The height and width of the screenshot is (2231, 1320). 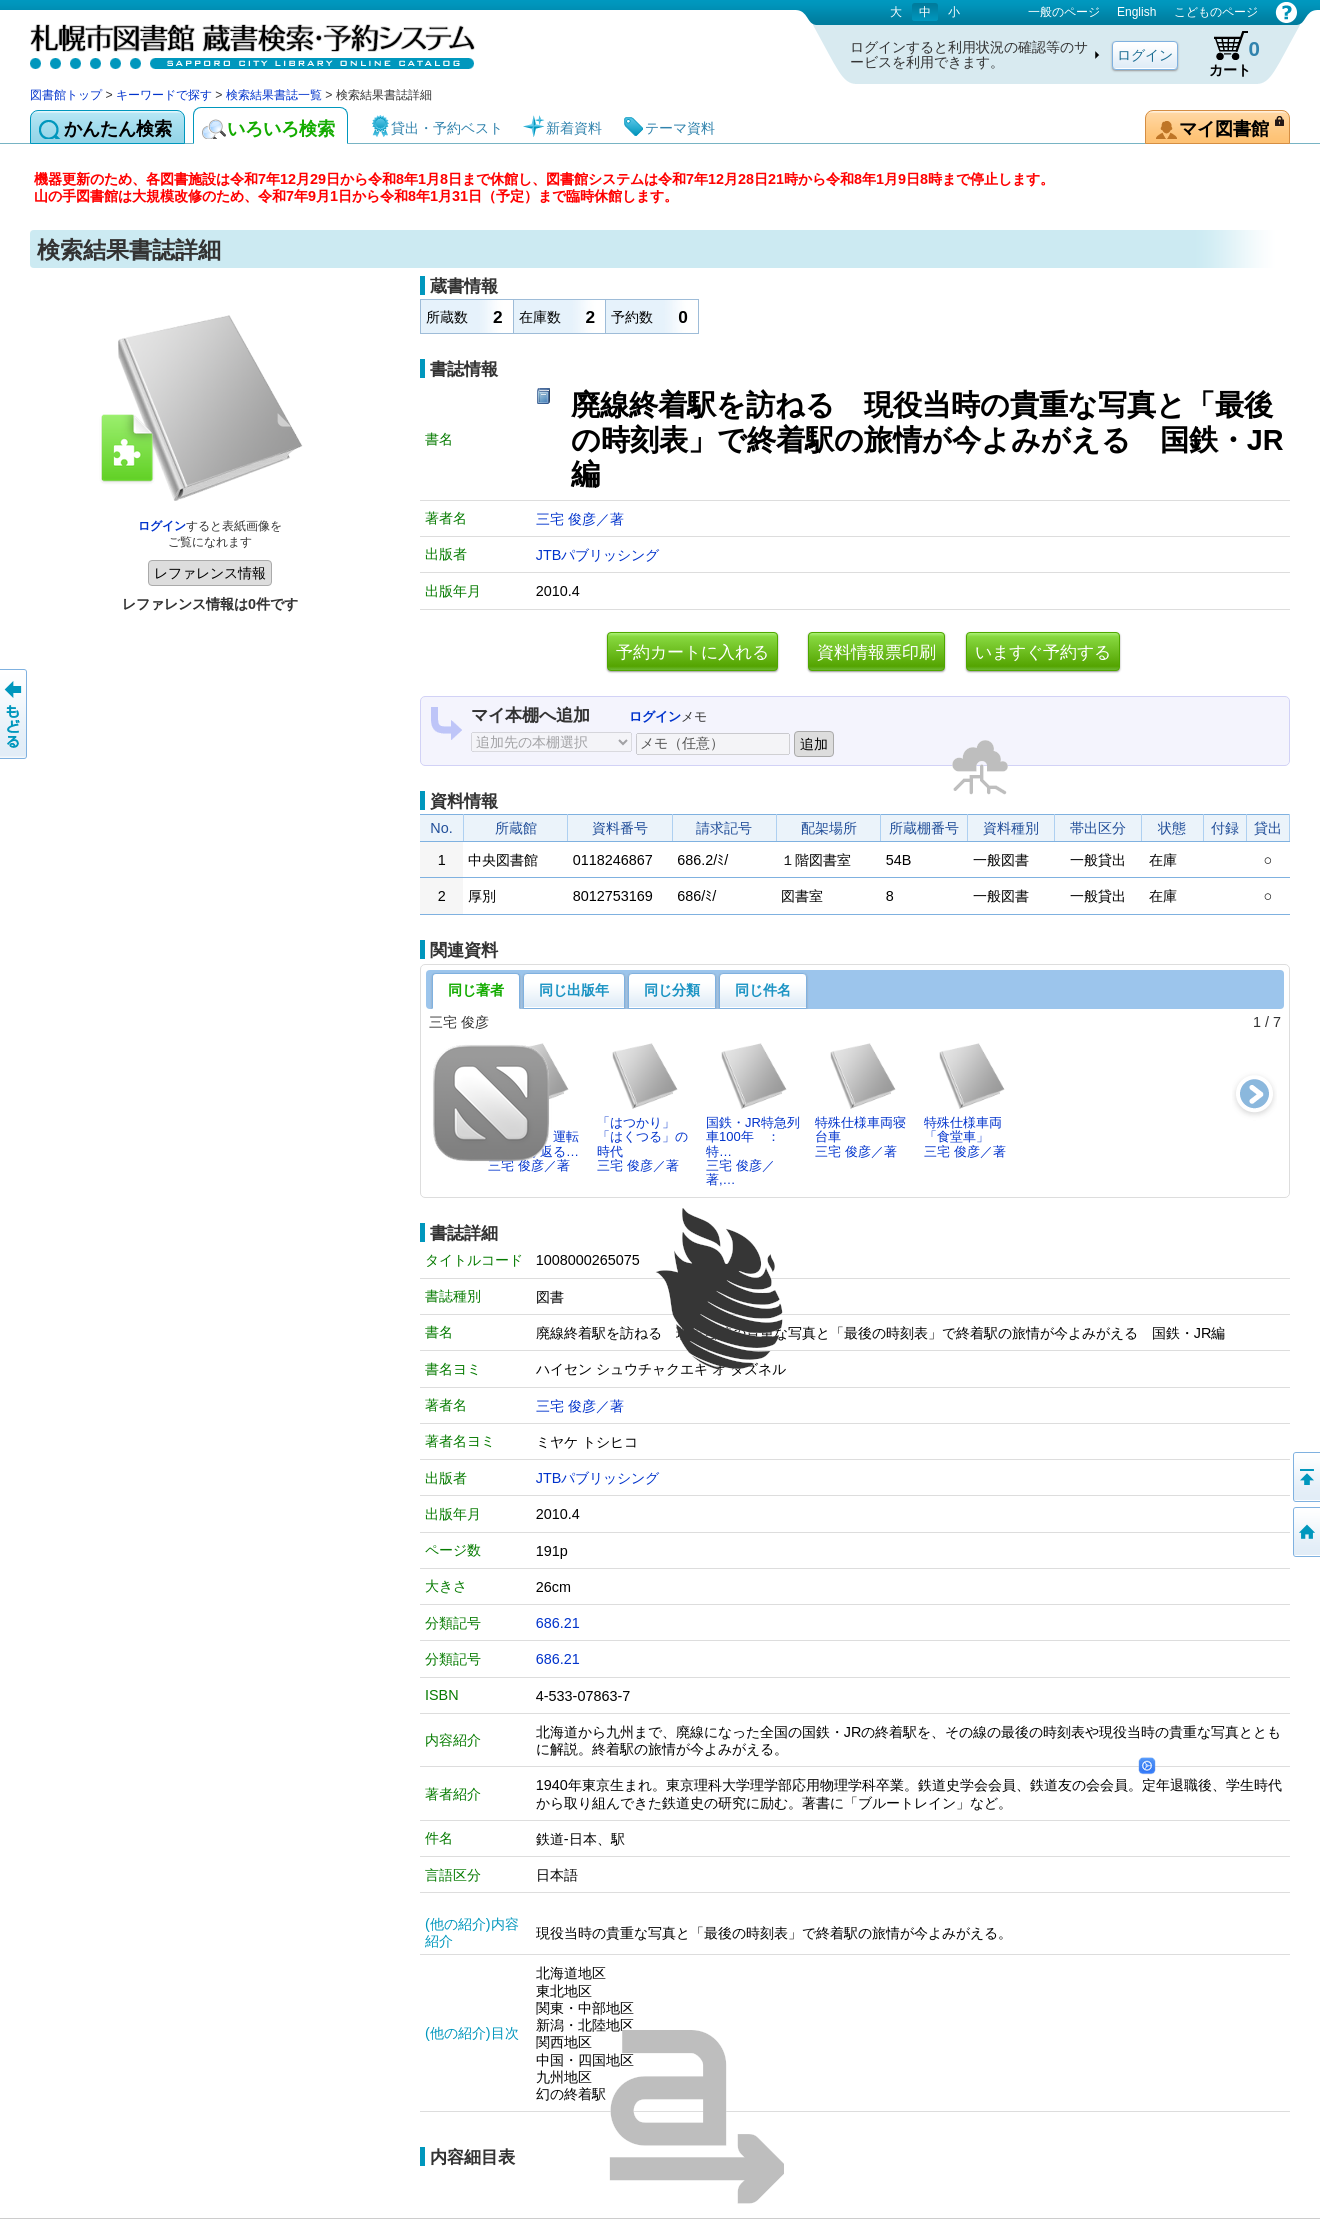 What do you see at coordinates (1147, 1766) in the screenshot?
I see `access system preferences or settings` at bounding box center [1147, 1766].